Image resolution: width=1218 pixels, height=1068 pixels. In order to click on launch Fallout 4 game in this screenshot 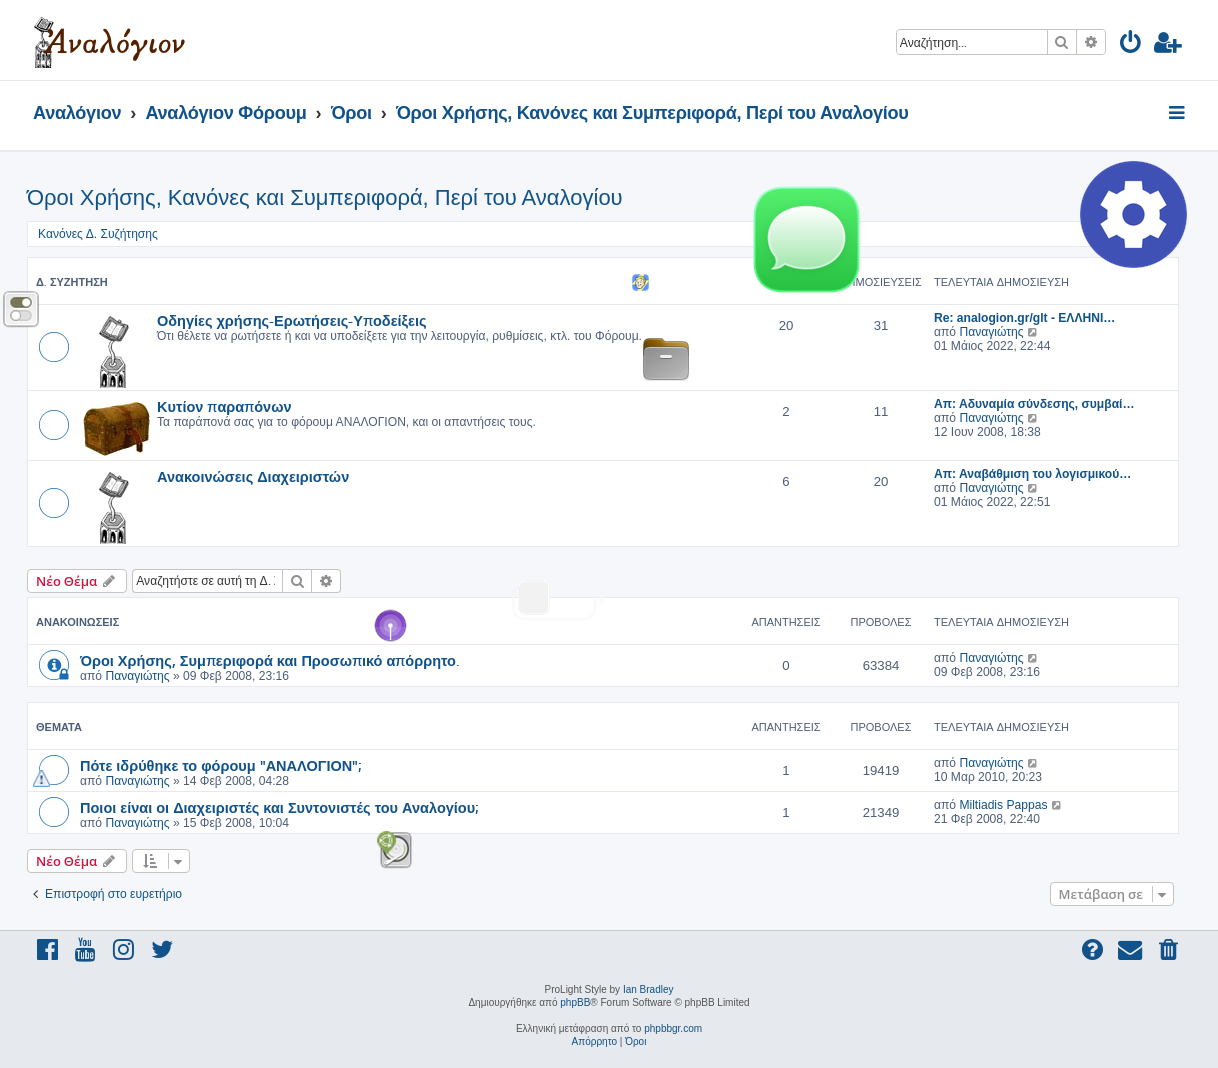, I will do `click(640, 282)`.